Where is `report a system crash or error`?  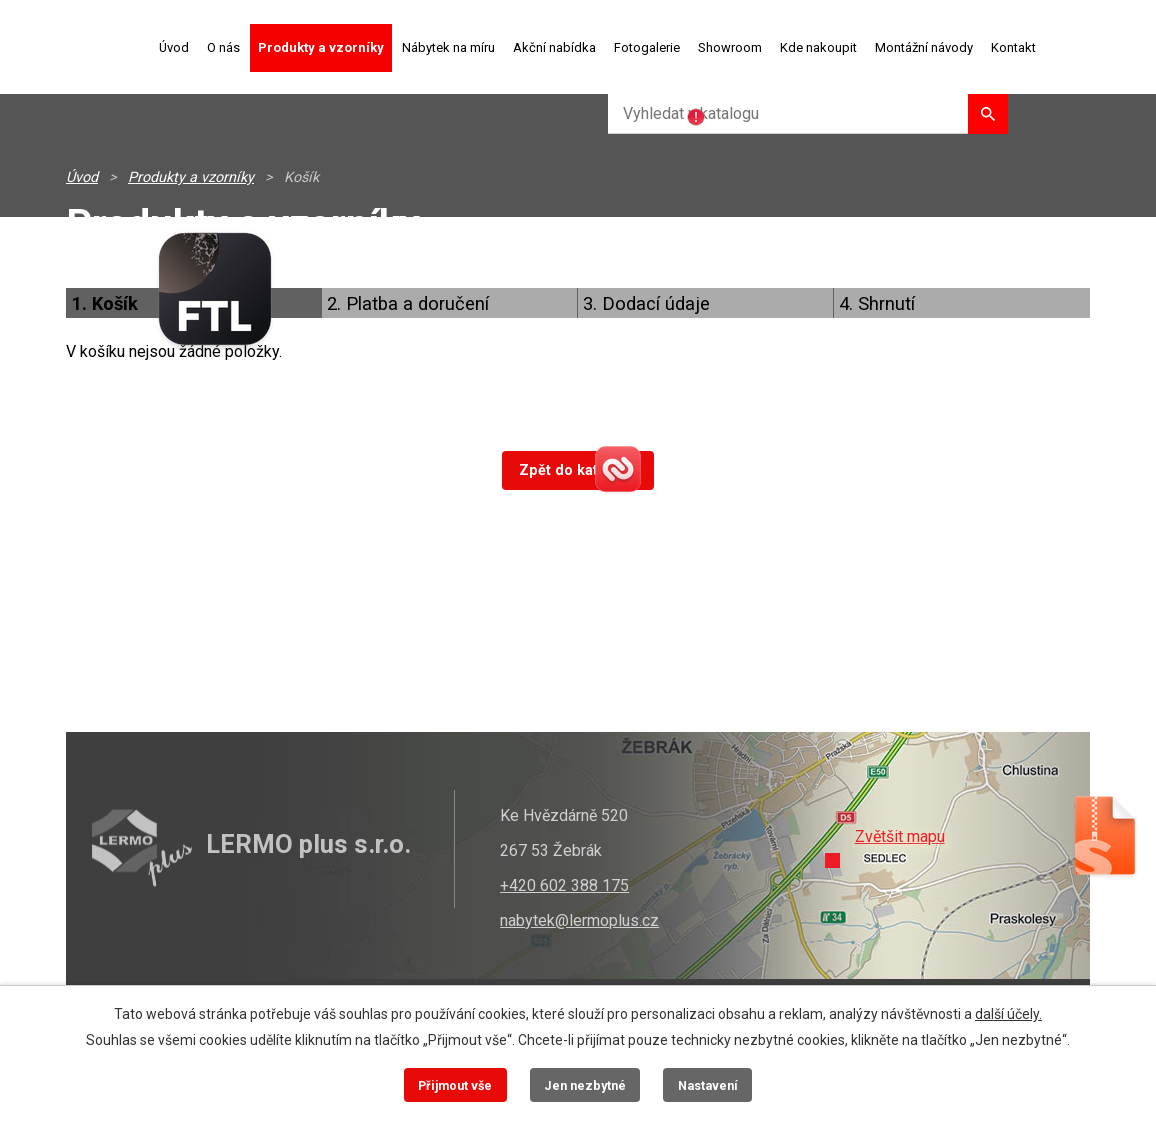 report a system crash or error is located at coordinates (696, 117).